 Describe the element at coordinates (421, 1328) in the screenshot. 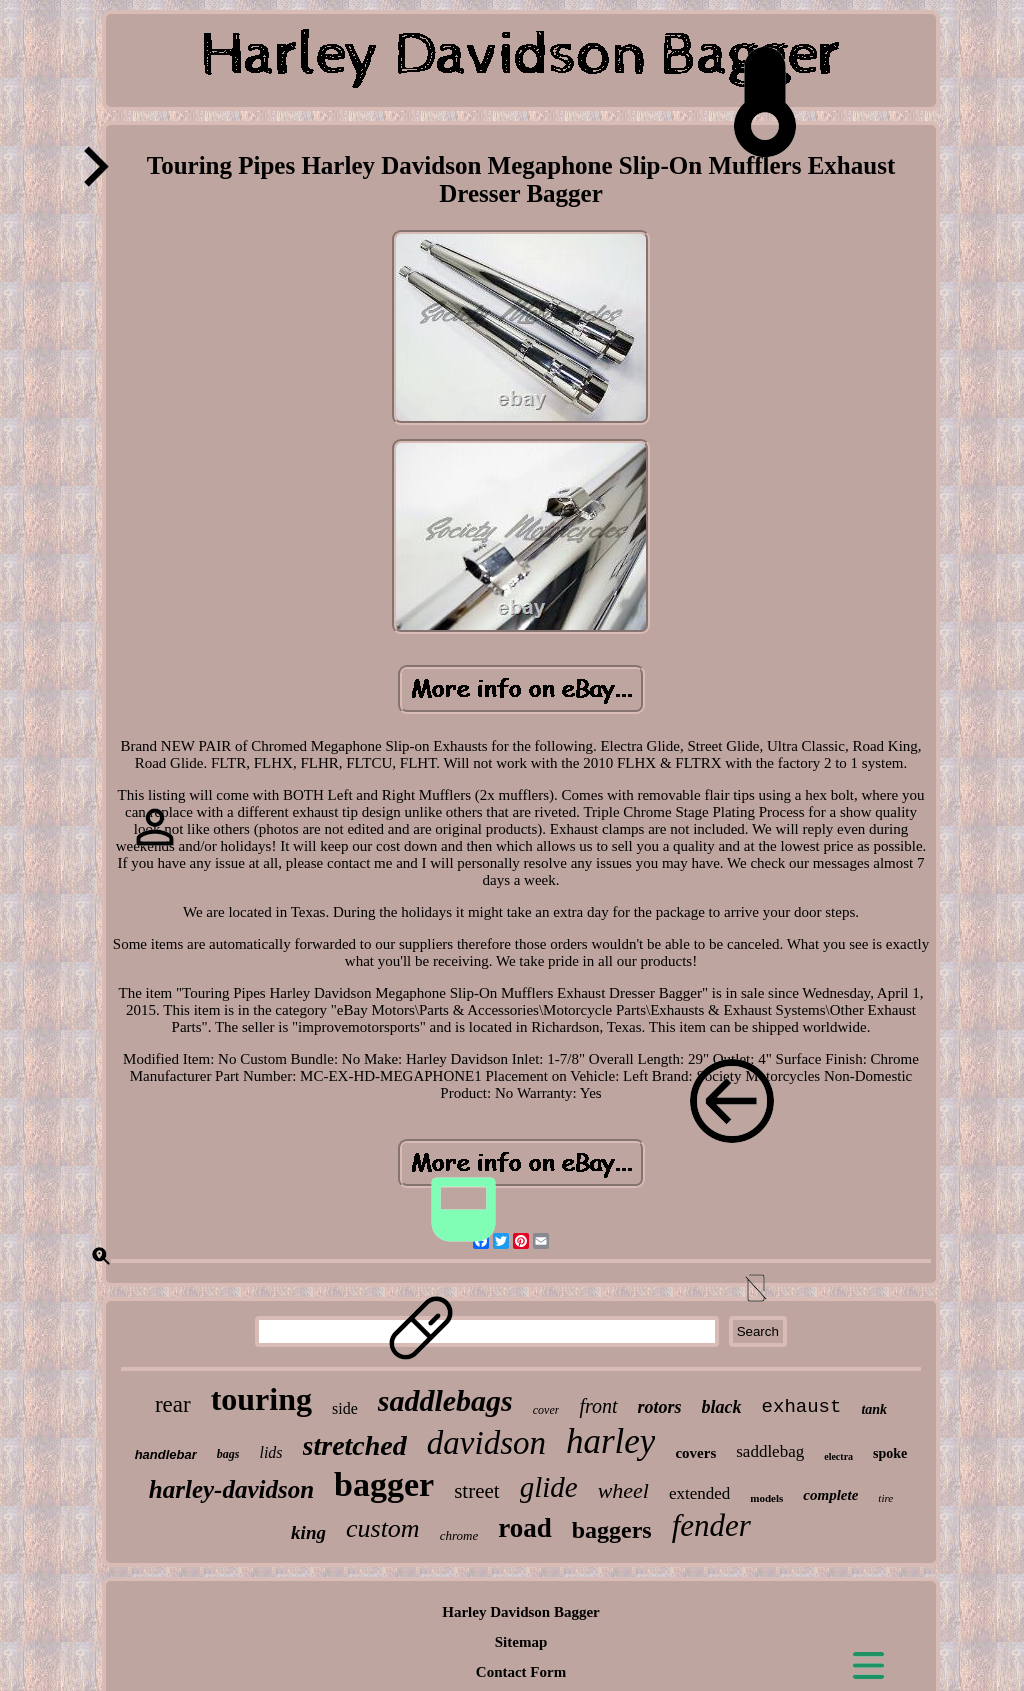

I see `access medication reminders` at that location.